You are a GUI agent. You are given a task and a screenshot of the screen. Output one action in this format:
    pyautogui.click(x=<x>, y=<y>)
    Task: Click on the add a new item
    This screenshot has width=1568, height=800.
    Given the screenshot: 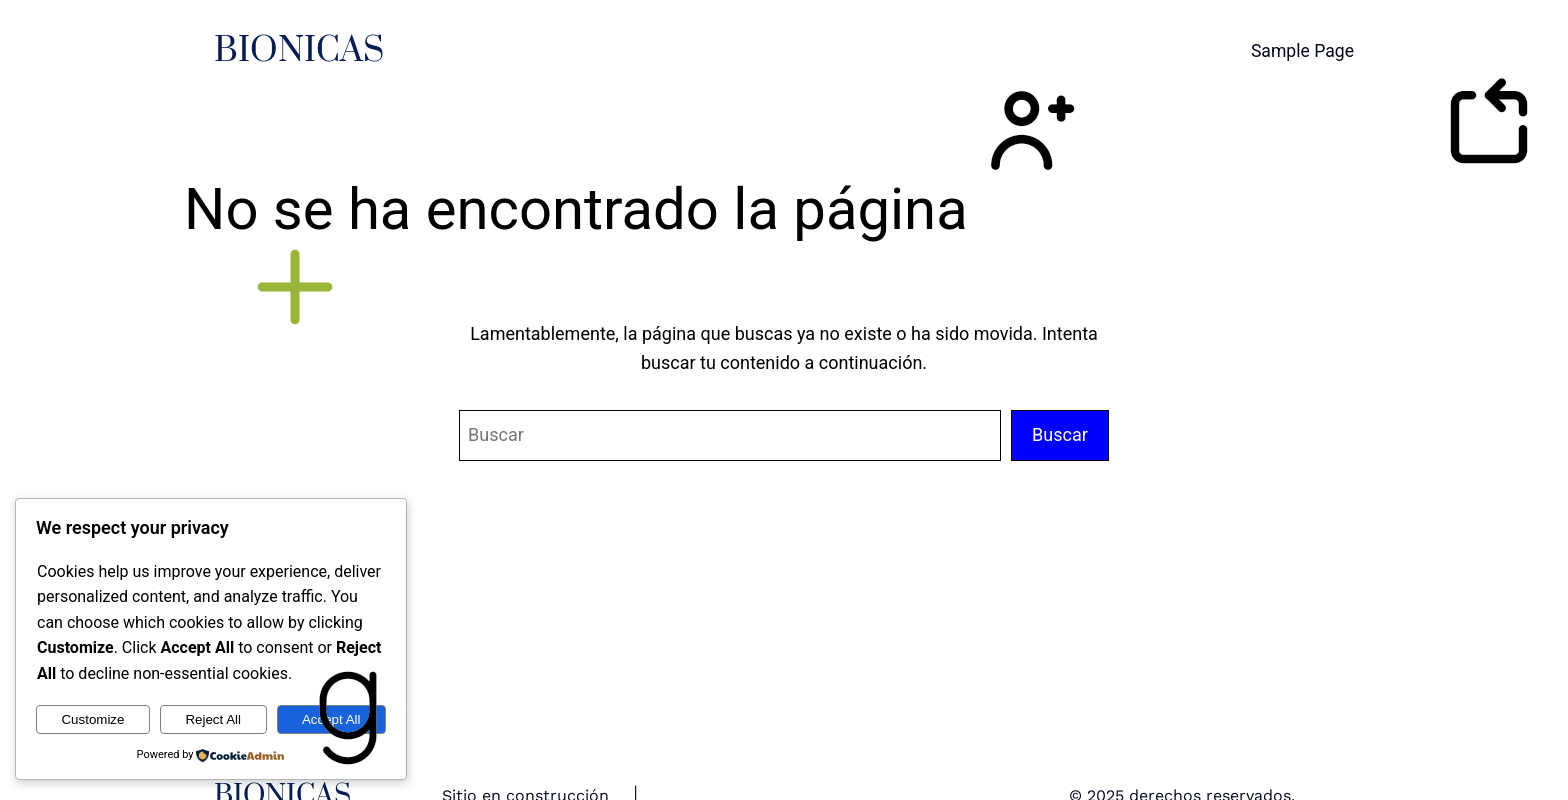 What is the action you would take?
    pyautogui.click(x=295, y=287)
    